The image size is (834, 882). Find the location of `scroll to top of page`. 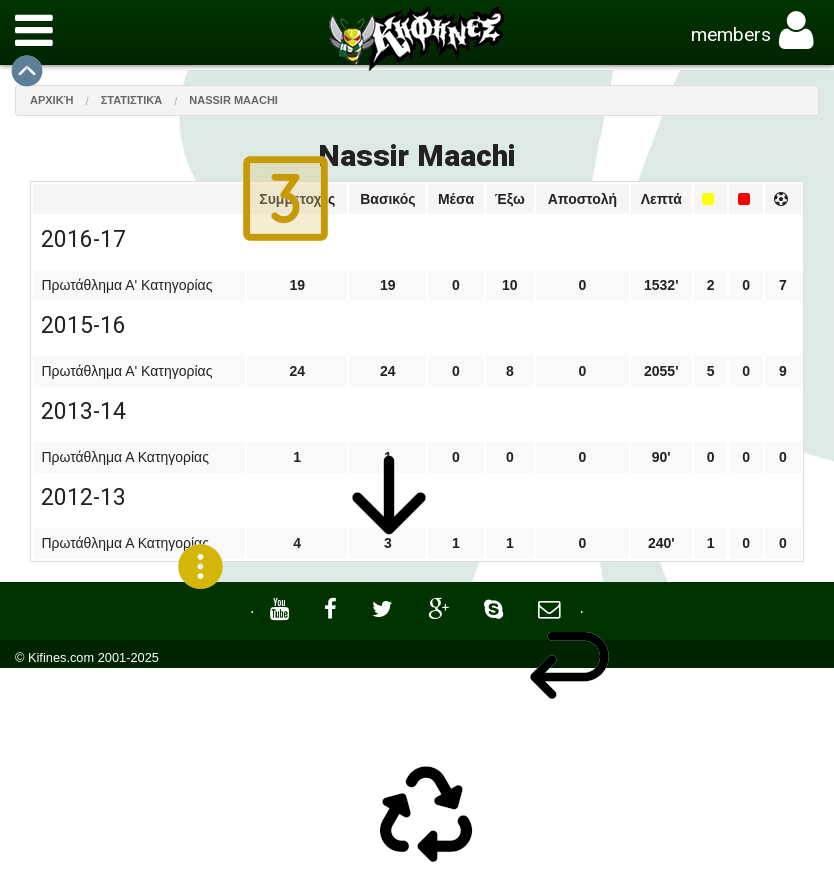

scroll to top of page is located at coordinates (27, 71).